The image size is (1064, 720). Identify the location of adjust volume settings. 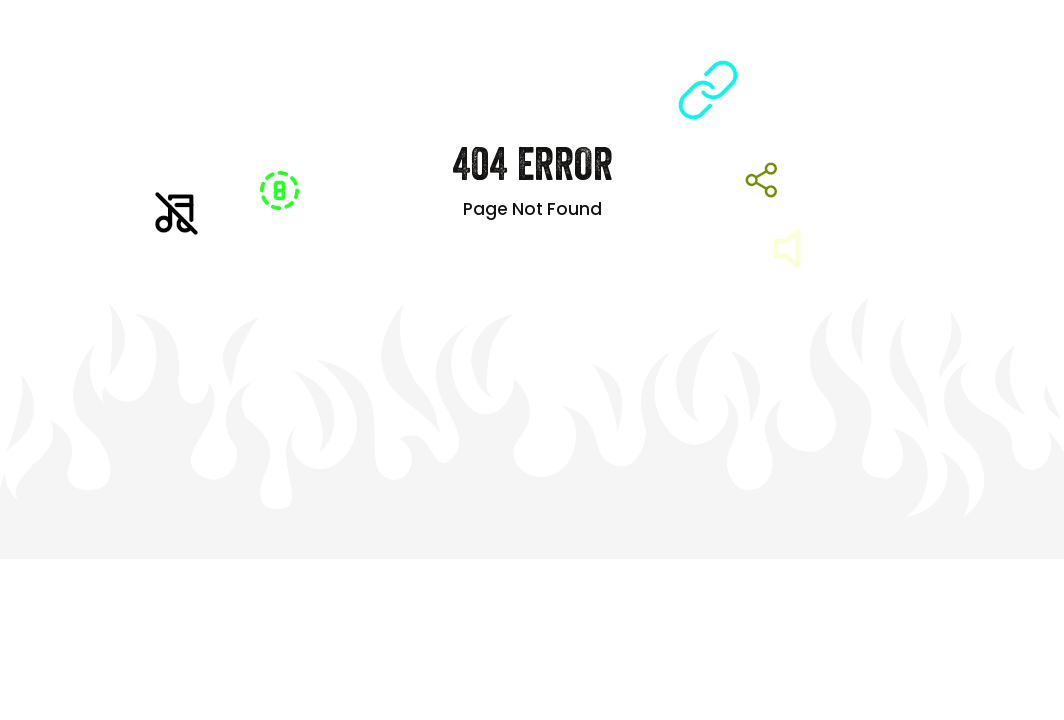
(800, 248).